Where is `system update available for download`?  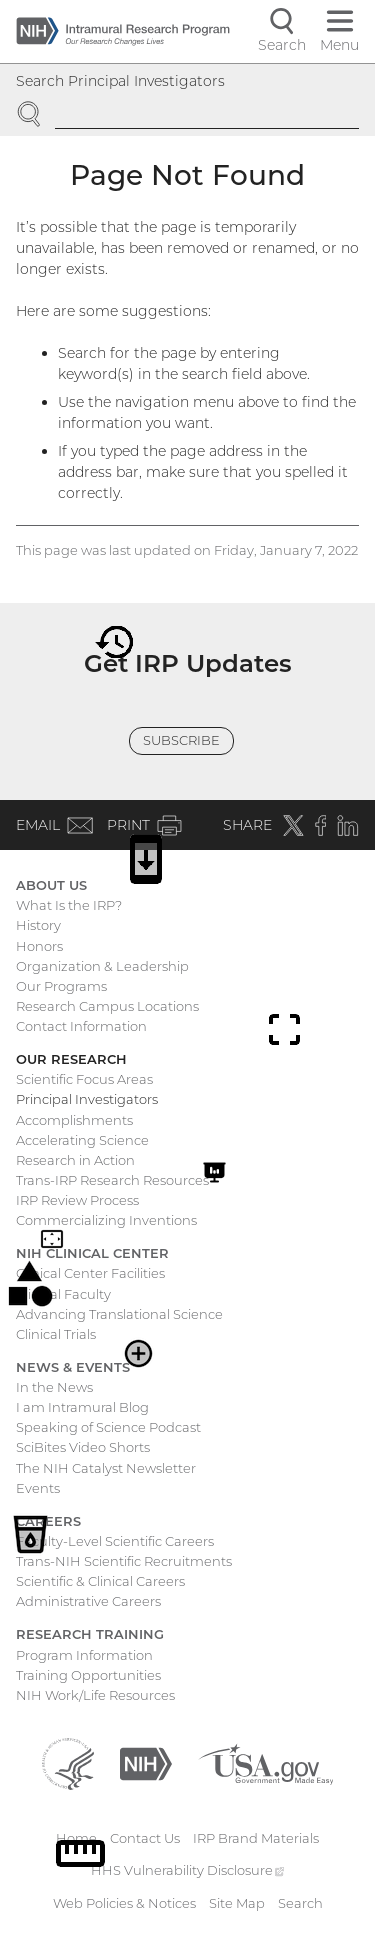 system update available for download is located at coordinates (146, 859).